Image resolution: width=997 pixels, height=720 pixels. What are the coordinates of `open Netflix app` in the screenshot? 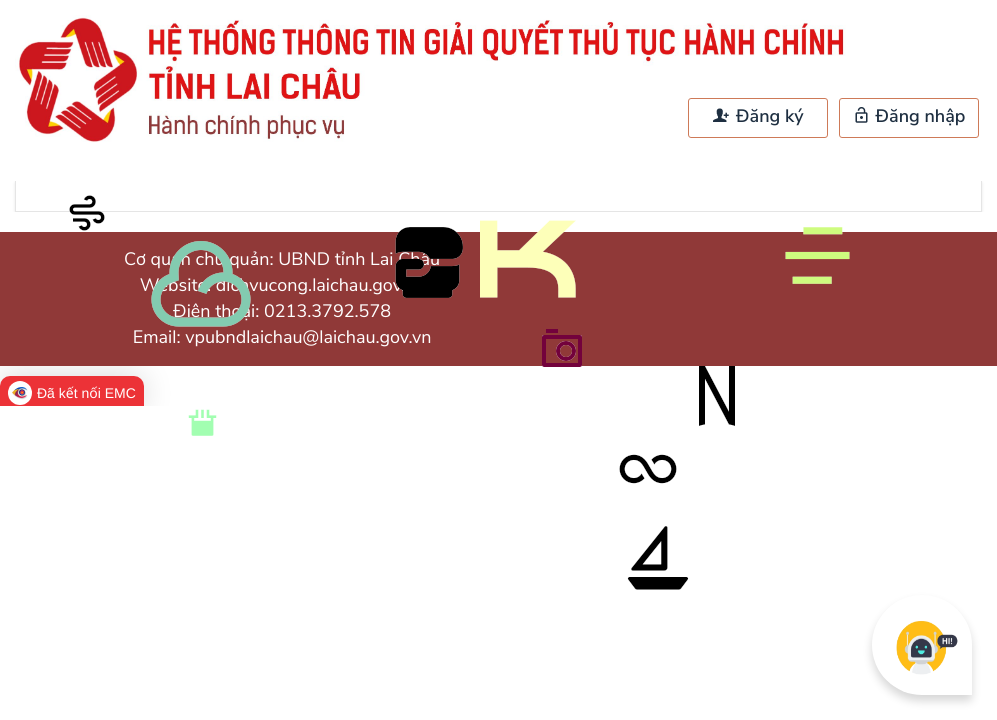 It's located at (717, 396).